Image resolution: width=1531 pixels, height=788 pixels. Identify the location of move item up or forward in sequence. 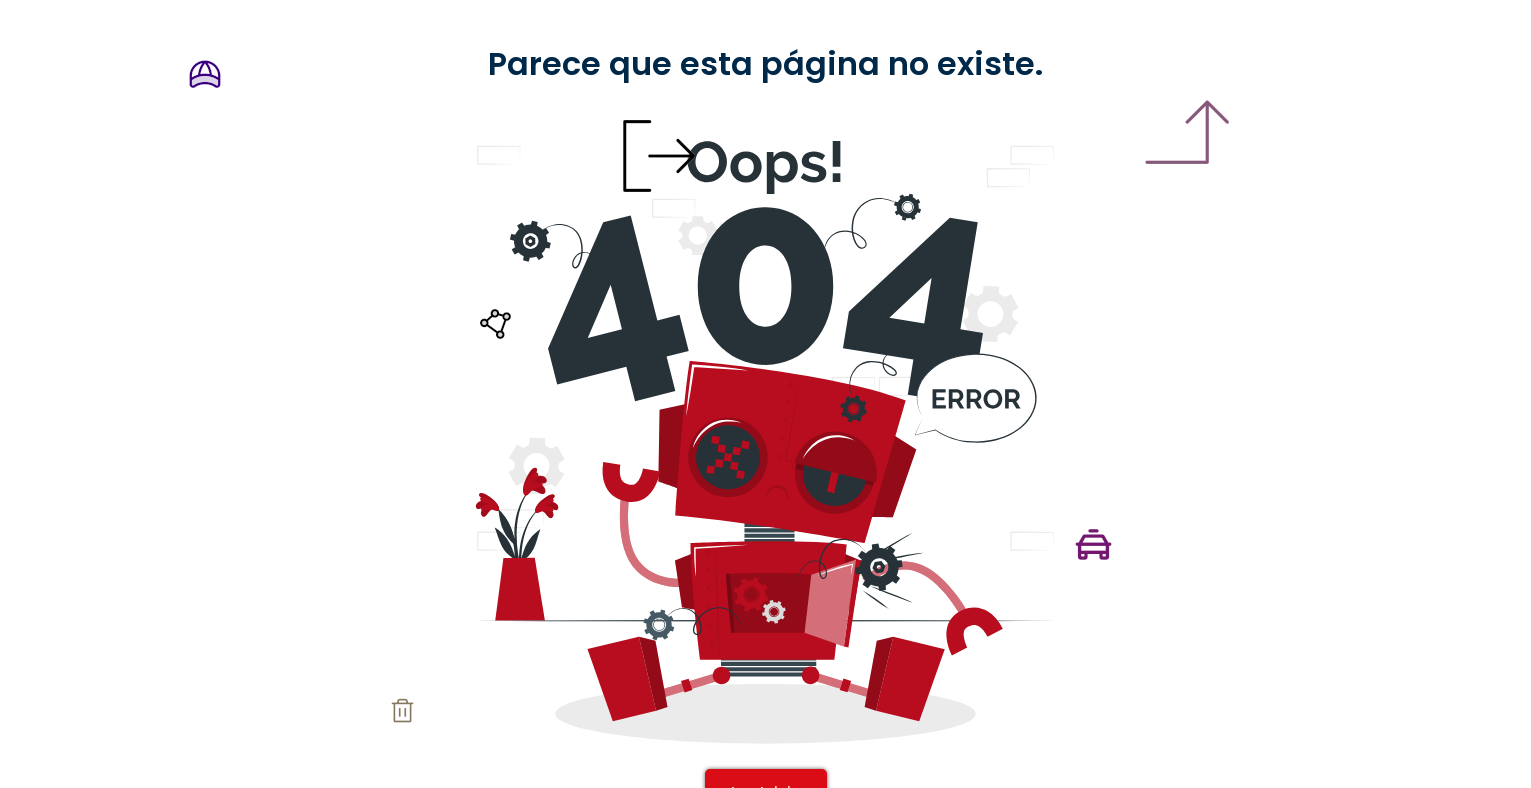
(1190, 135).